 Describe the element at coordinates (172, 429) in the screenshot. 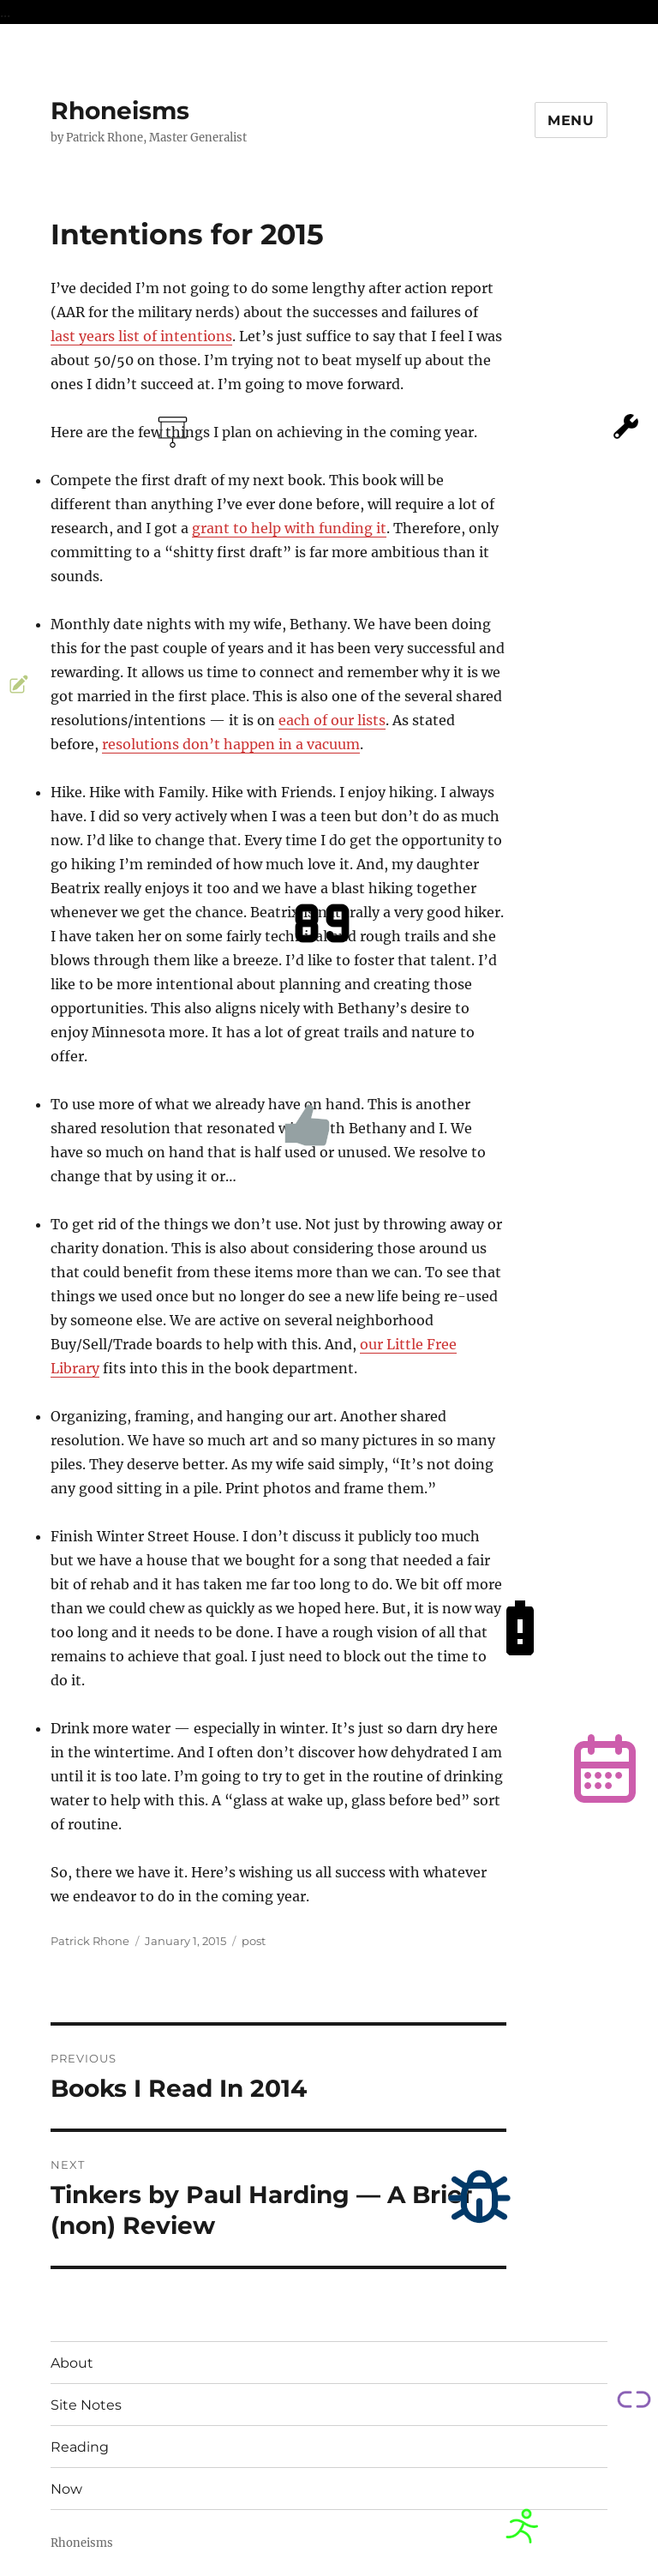

I see `start a presentation` at that location.